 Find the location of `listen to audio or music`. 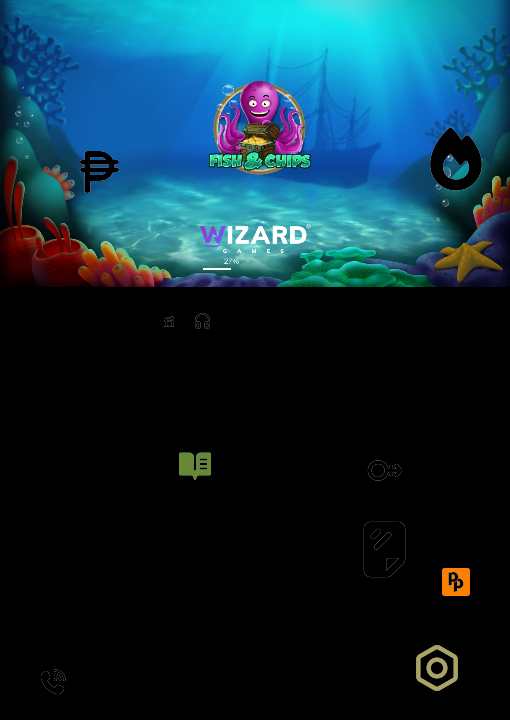

listen to audio or music is located at coordinates (202, 321).